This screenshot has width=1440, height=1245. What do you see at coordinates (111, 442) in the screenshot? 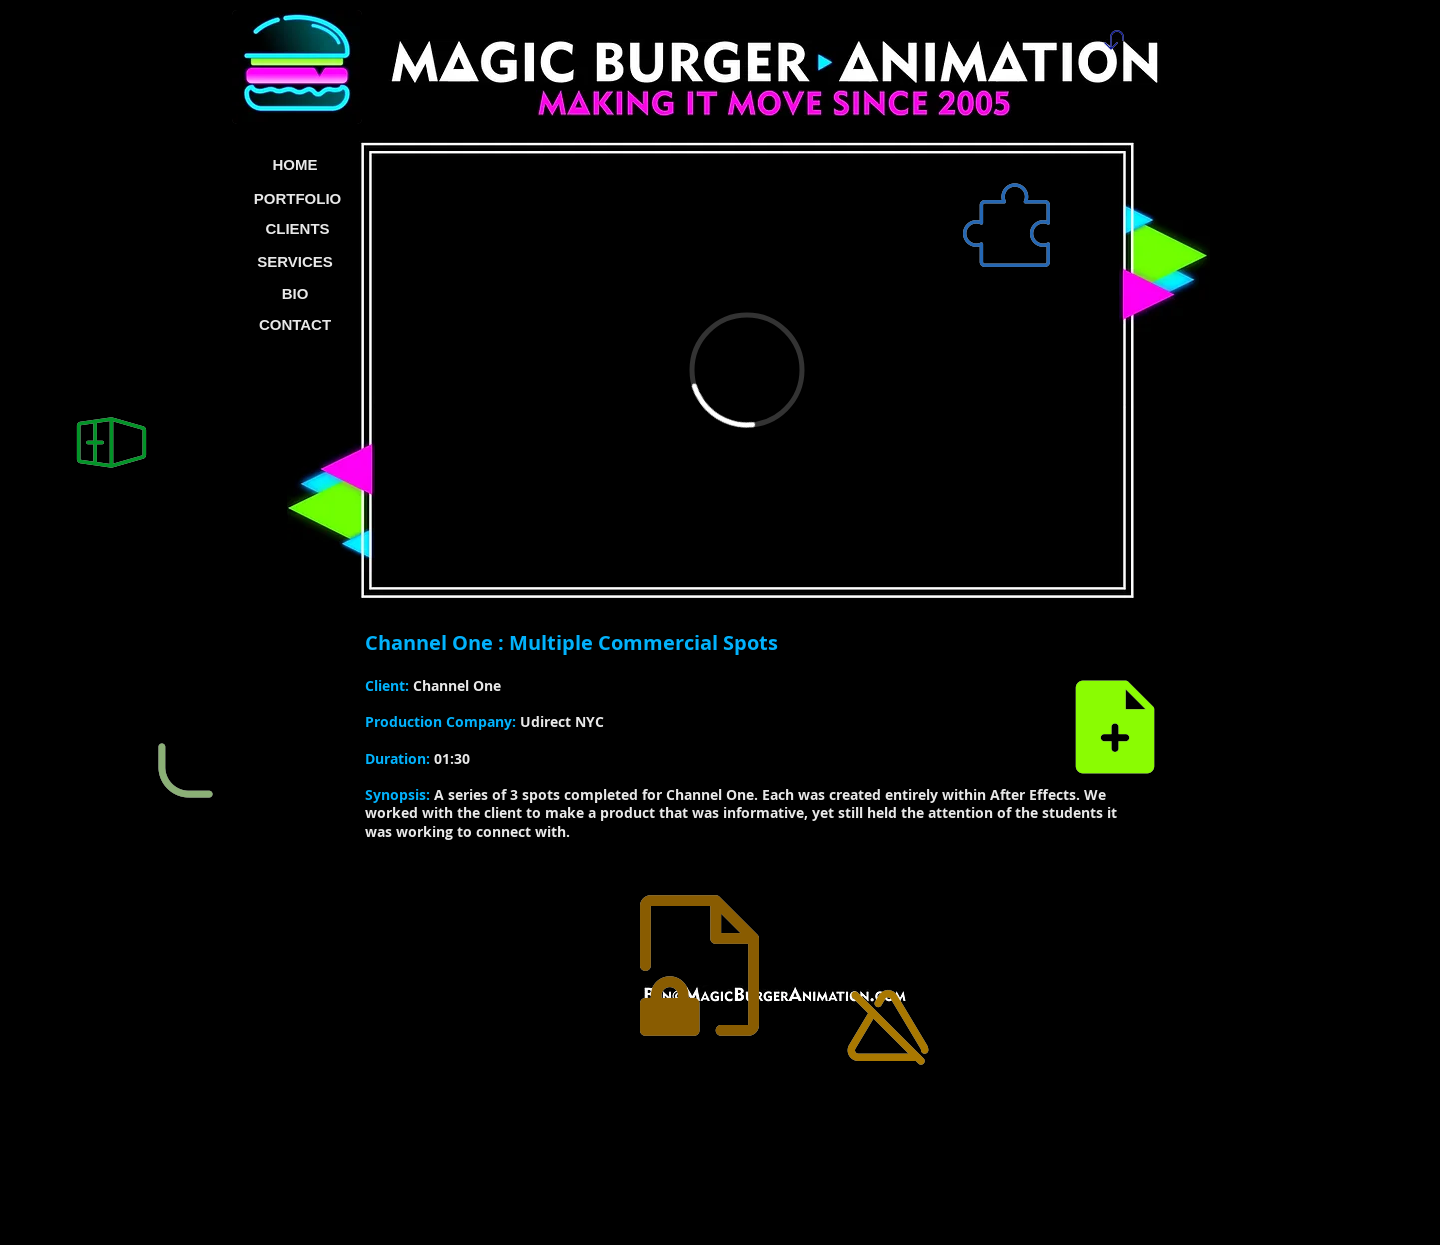
I see `view shipping or freight details` at bounding box center [111, 442].